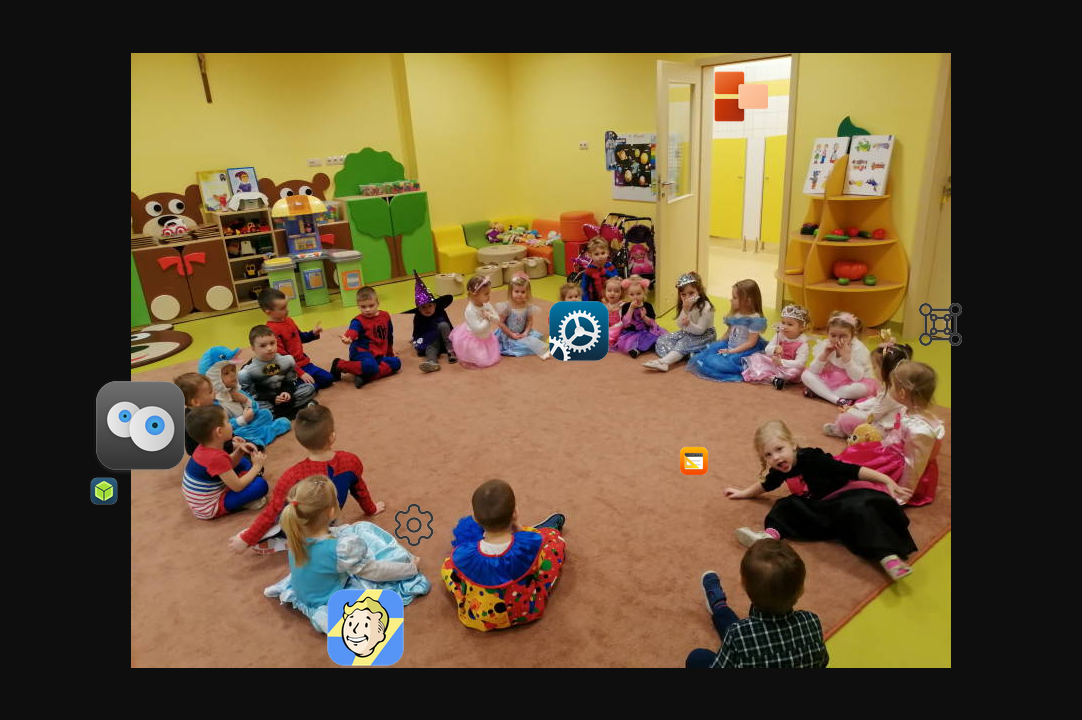 The width and height of the screenshot is (1082, 720). Describe the element at coordinates (104, 491) in the screenshot. I see `open balenaEtcher to flash OS images` at that location.